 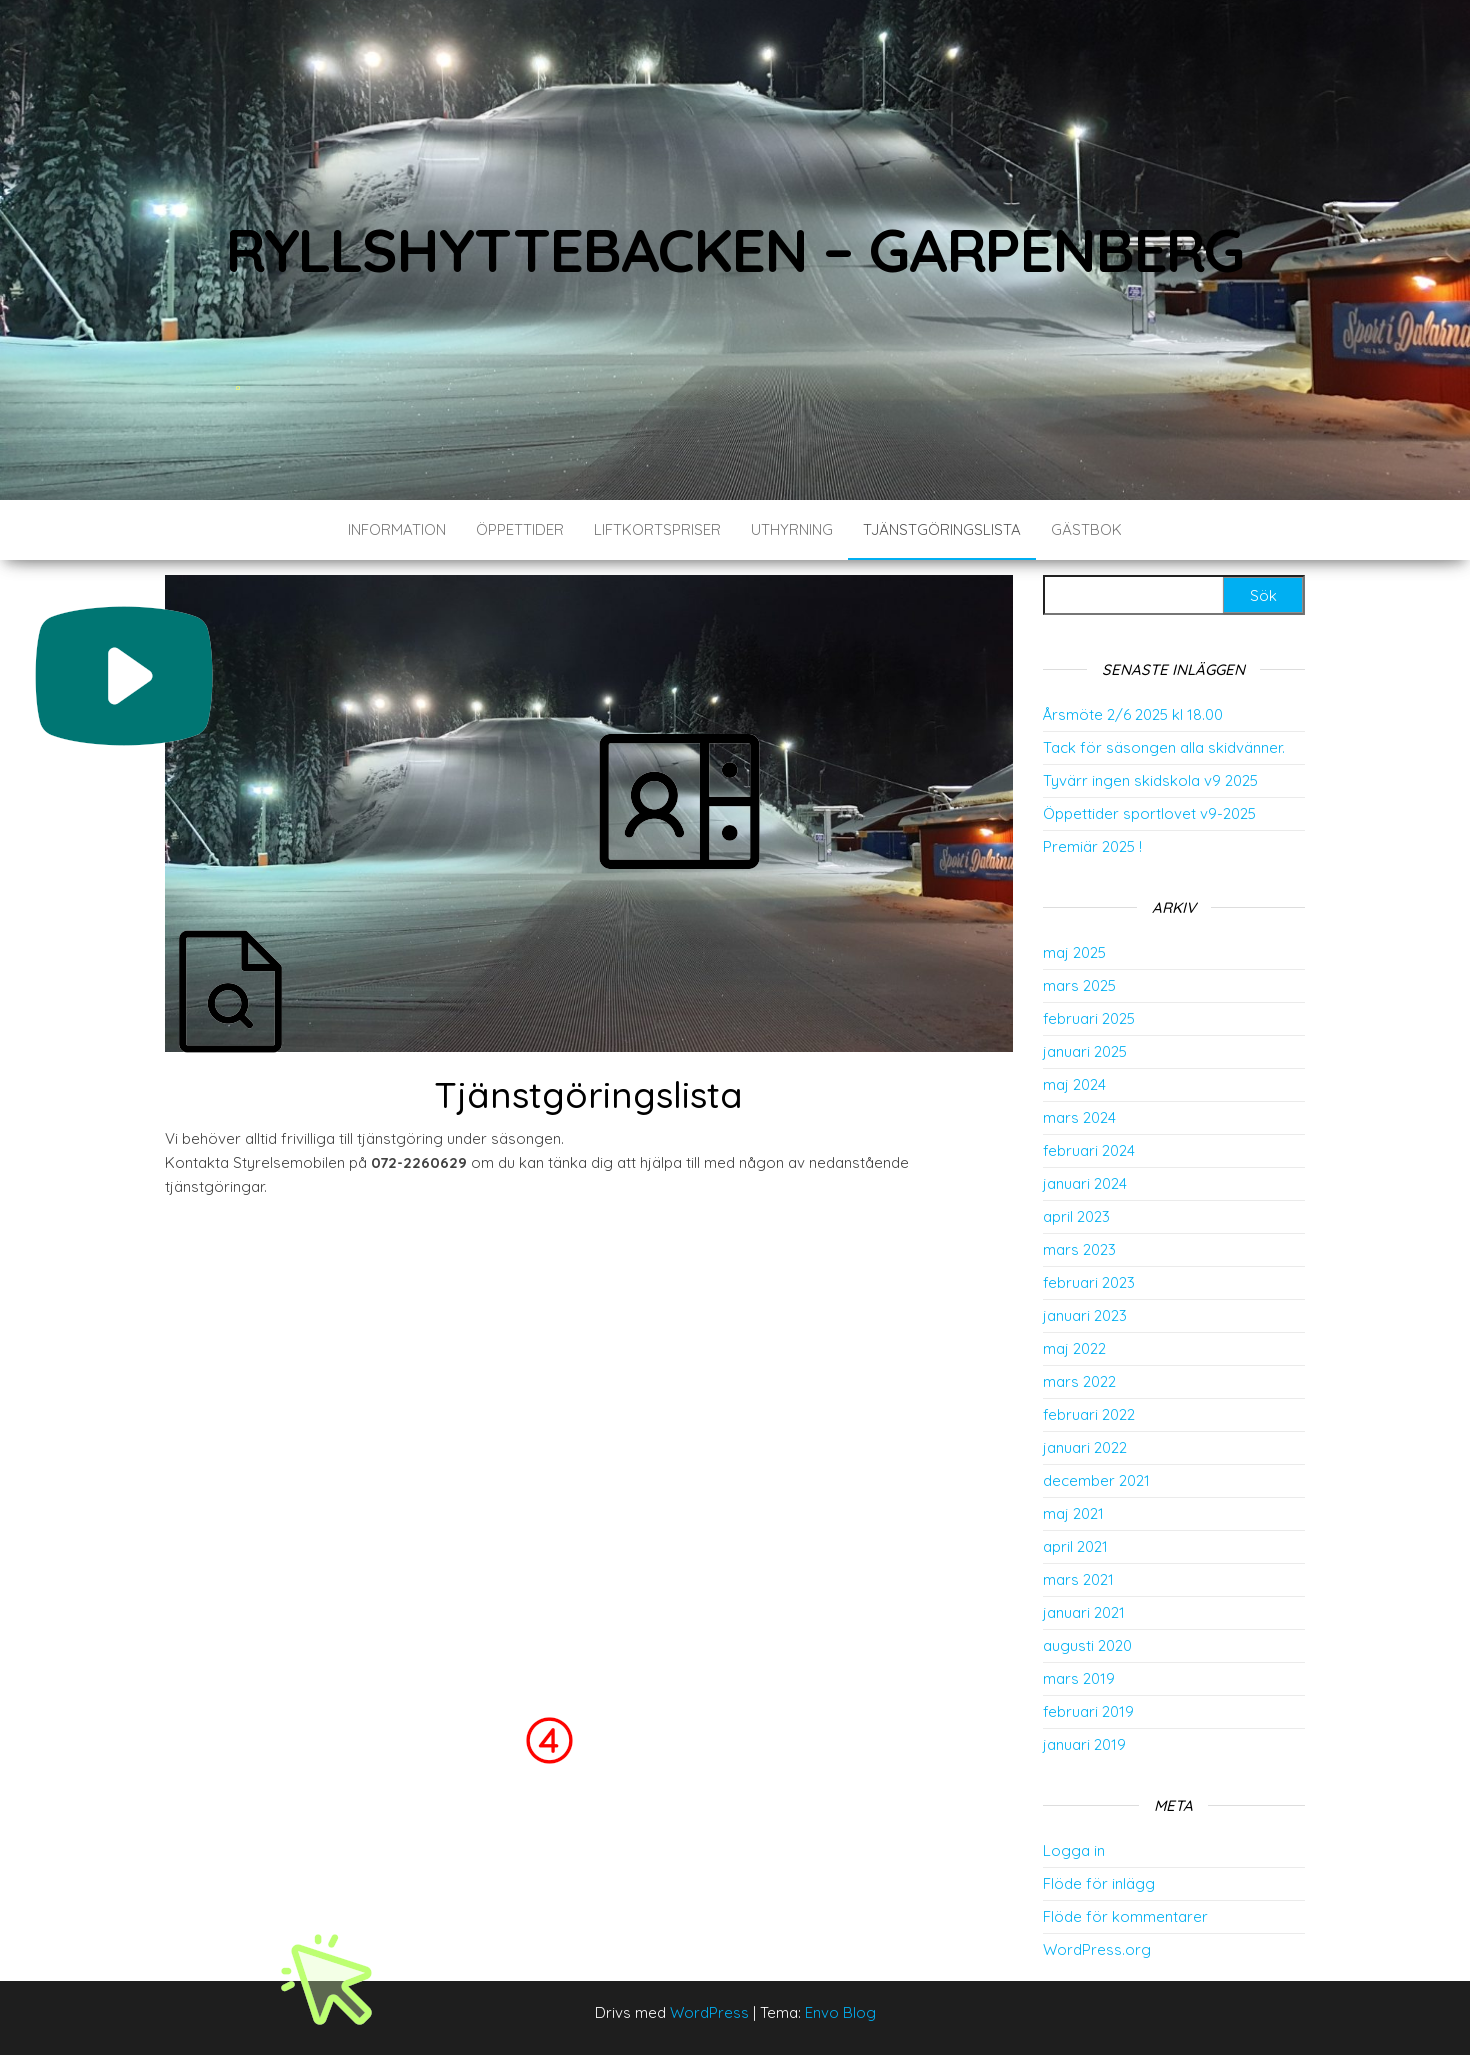 I want to click on open YouTube app, so click(x=124, y=676).